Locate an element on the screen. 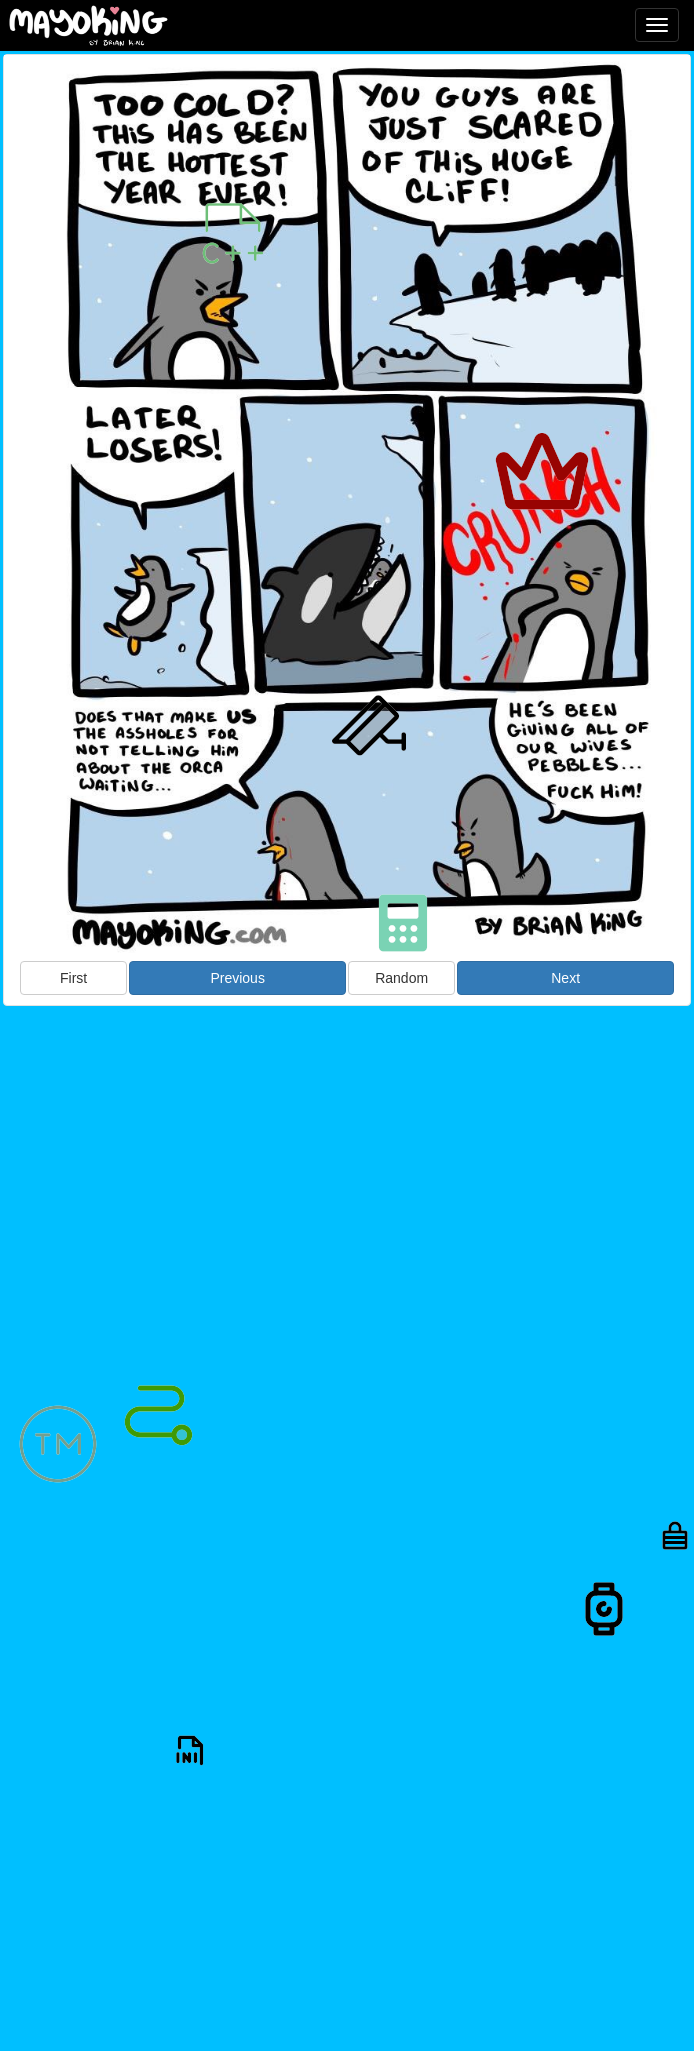 This screenshot has width=694, height=2051. open the calculator app is located at coordinates (403, 923).